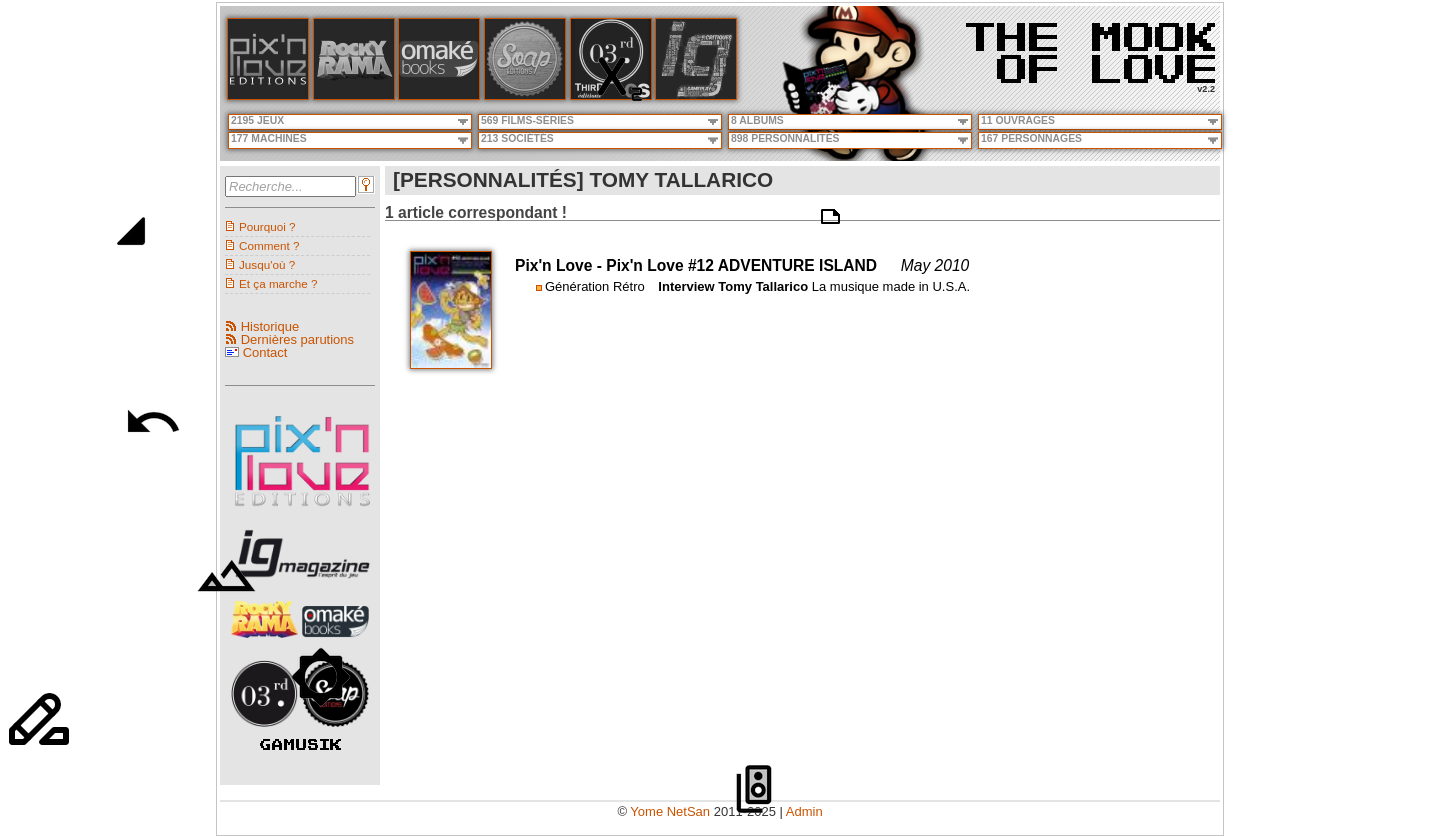  Describe the element at coordinates (153, 422) in the screenshot. I see `undo the last action` at that location.